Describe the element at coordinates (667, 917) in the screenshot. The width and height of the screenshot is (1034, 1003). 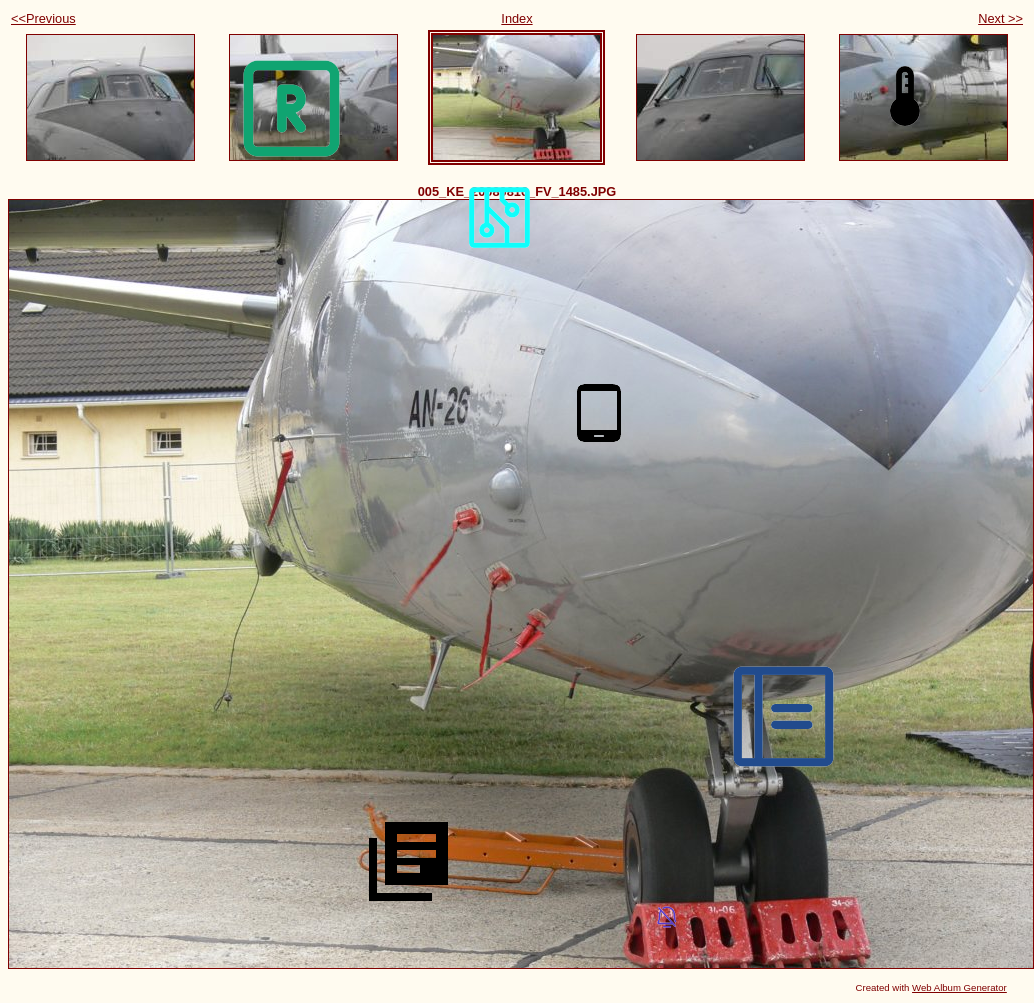
I see `mute notifications` at that location.